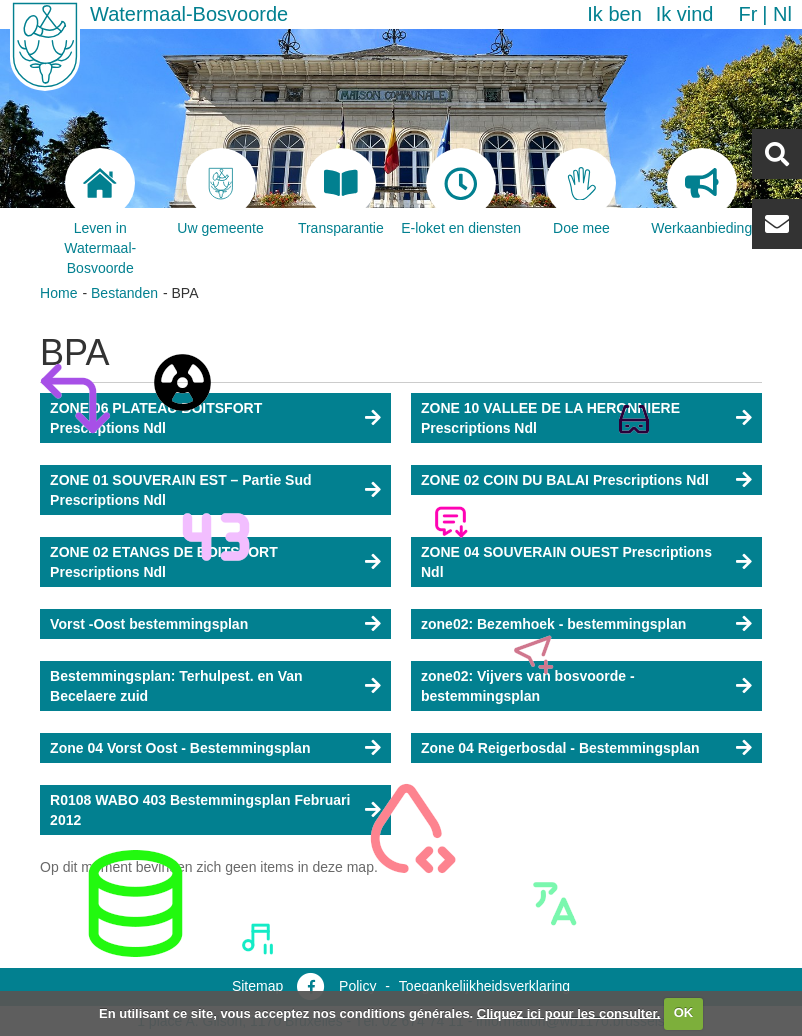 This screenshot has height=1036, width=802. Describe the element at coordinates (257, 937) in the screenshot. I see `pause the currently playing music` at that location.